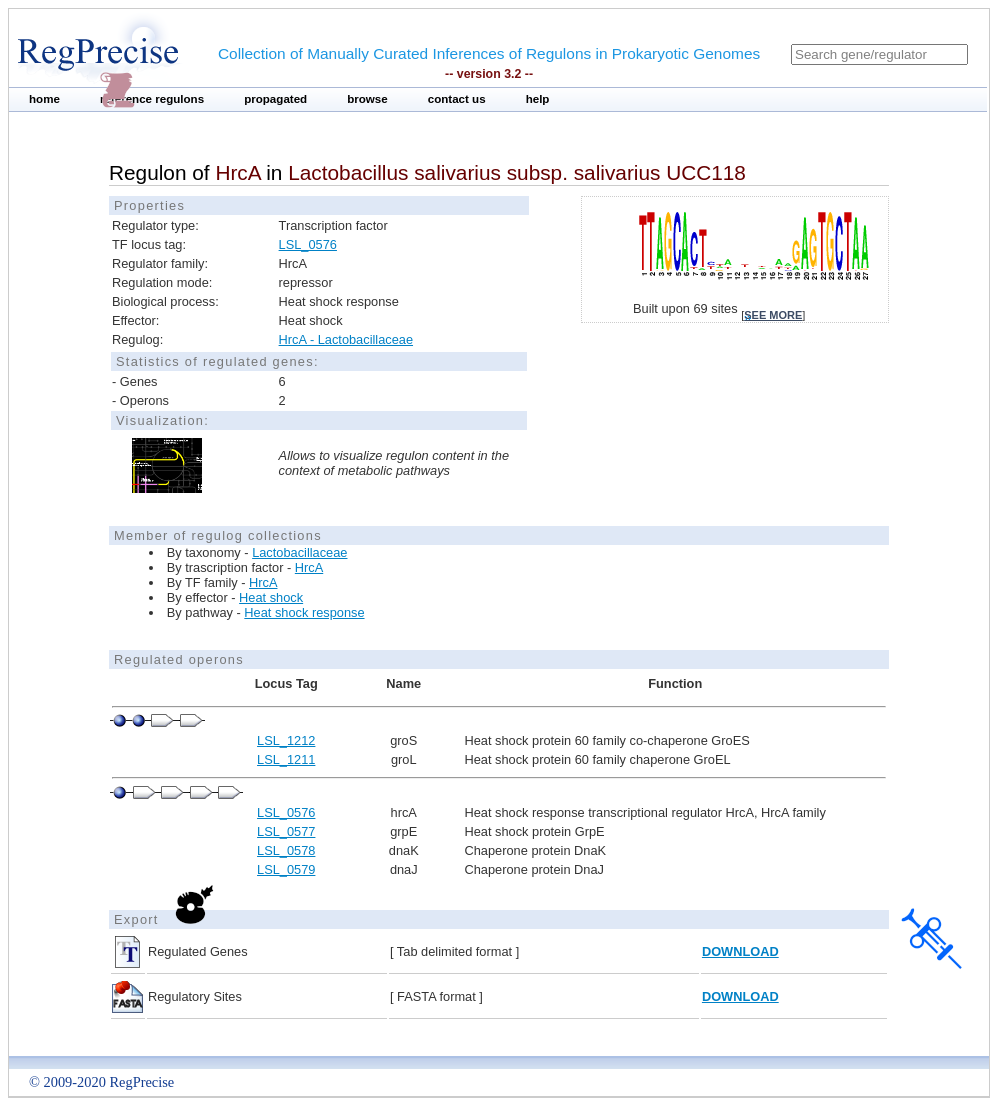 Image resolution: width=990 pixels, height=1106 pixels. What do you see at coordinates (194, 904) in the screenshot?
I see `poppy flower icon for remembrance or memorial features` at bounding box center [194, 904].